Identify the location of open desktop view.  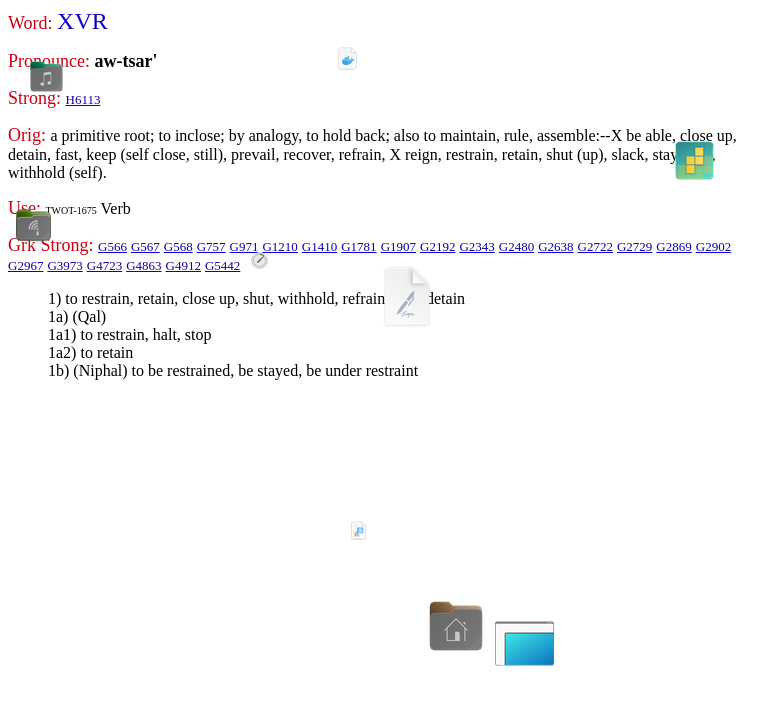
(524, 643).